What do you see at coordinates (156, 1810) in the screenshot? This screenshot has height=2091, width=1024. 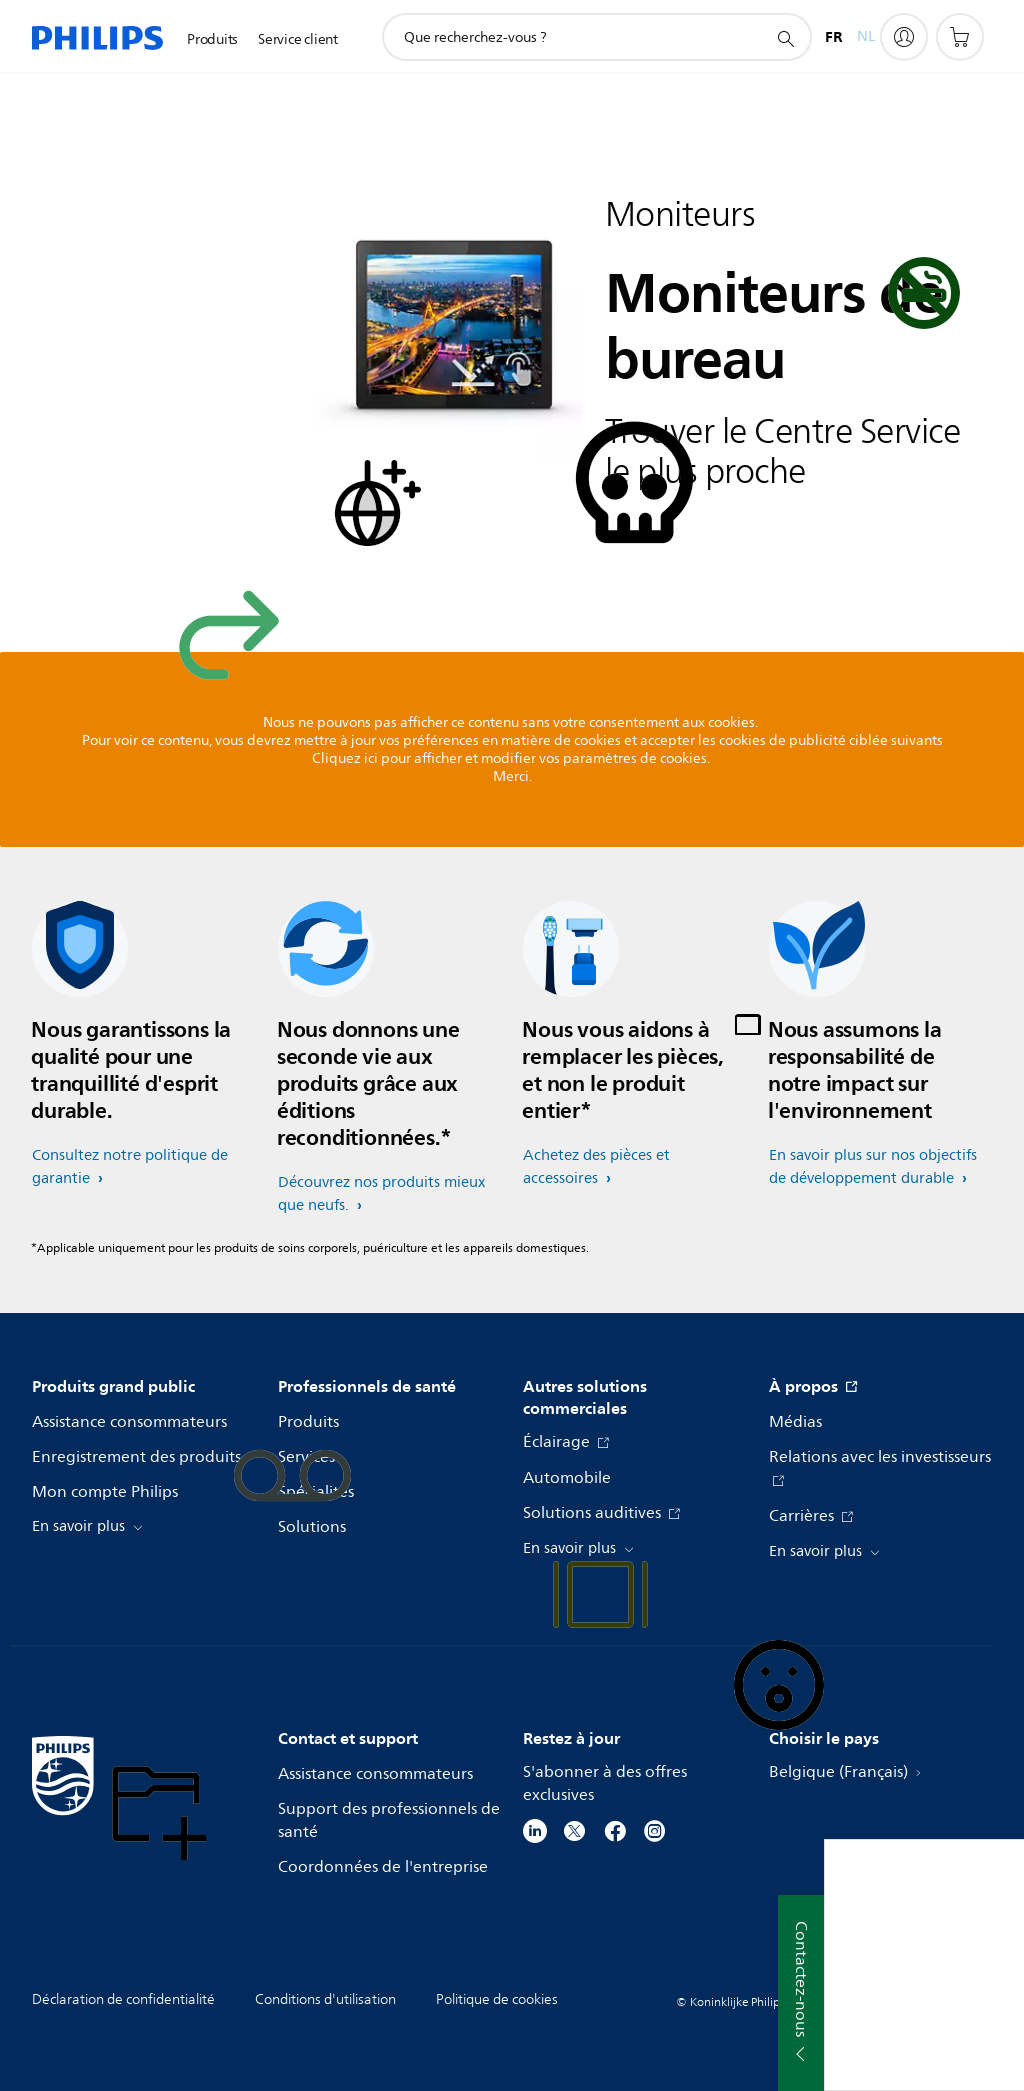 I see `create a new folder` at bounding box center [156, 1810].